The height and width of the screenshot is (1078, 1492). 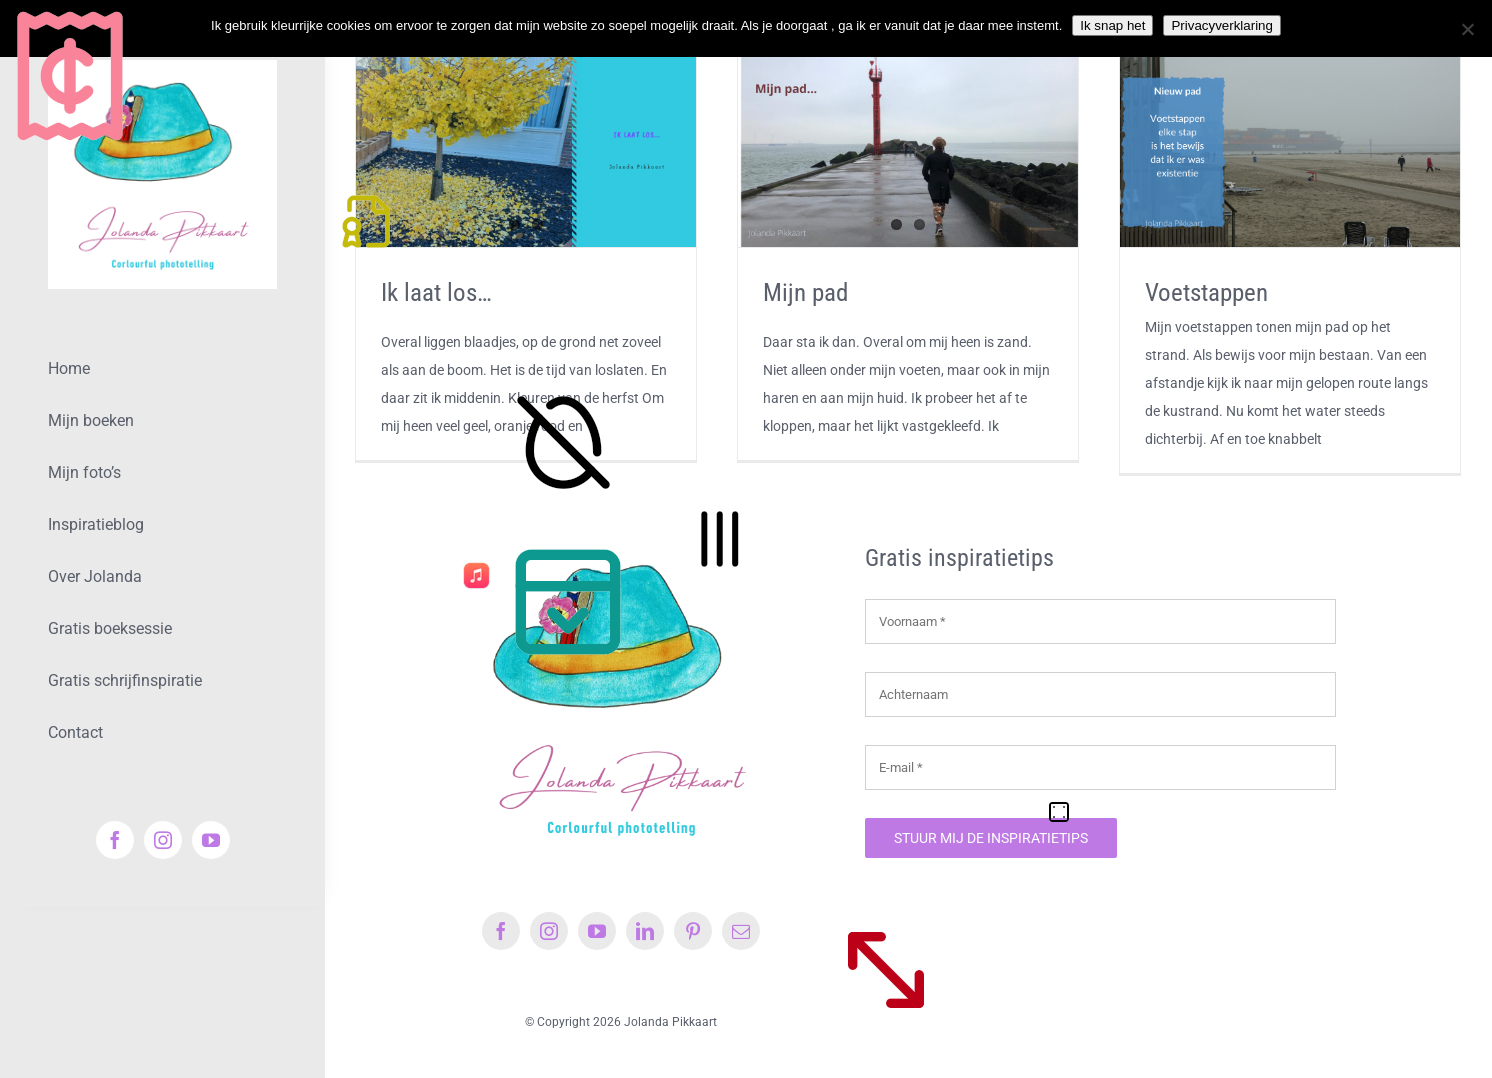 I want to click on collapse the top panel, so click(x=568, y=602).